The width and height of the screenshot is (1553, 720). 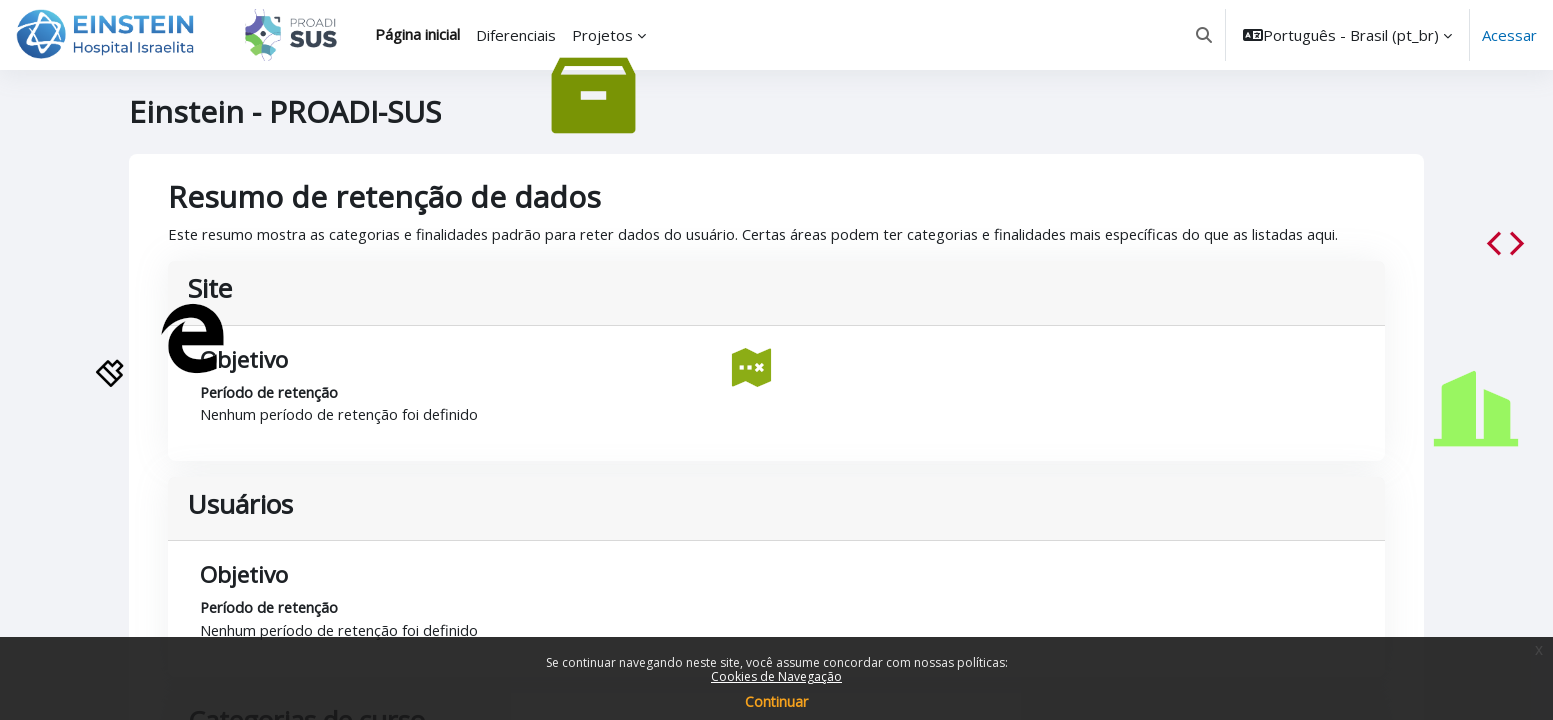 What do you see at coordinates (192, 338) in the screenshot?
I see `open Microsoft Edge browser` at bounding box center [192, 338].